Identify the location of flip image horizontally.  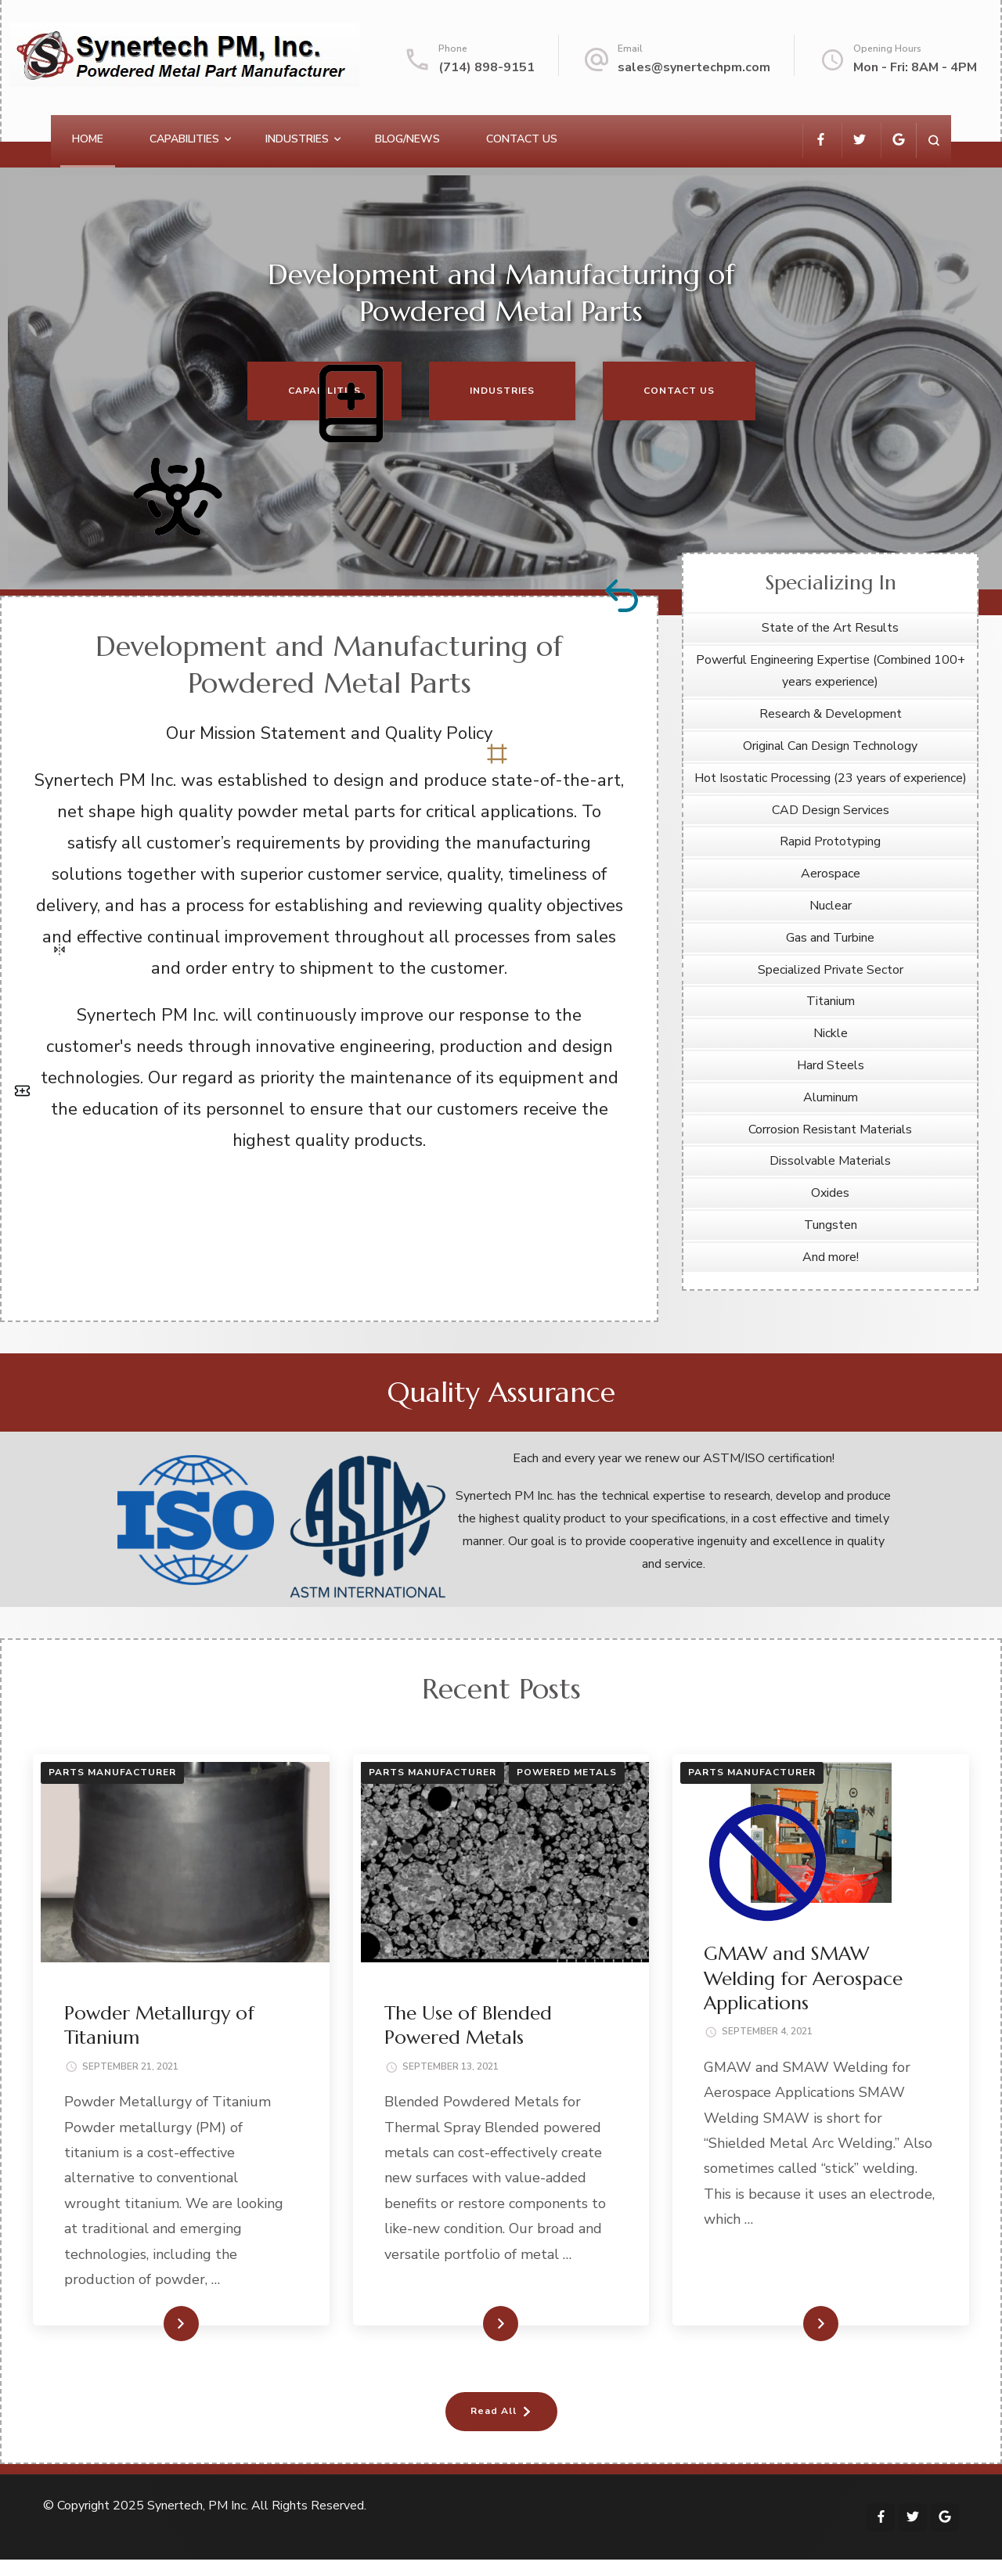
(59, 949).